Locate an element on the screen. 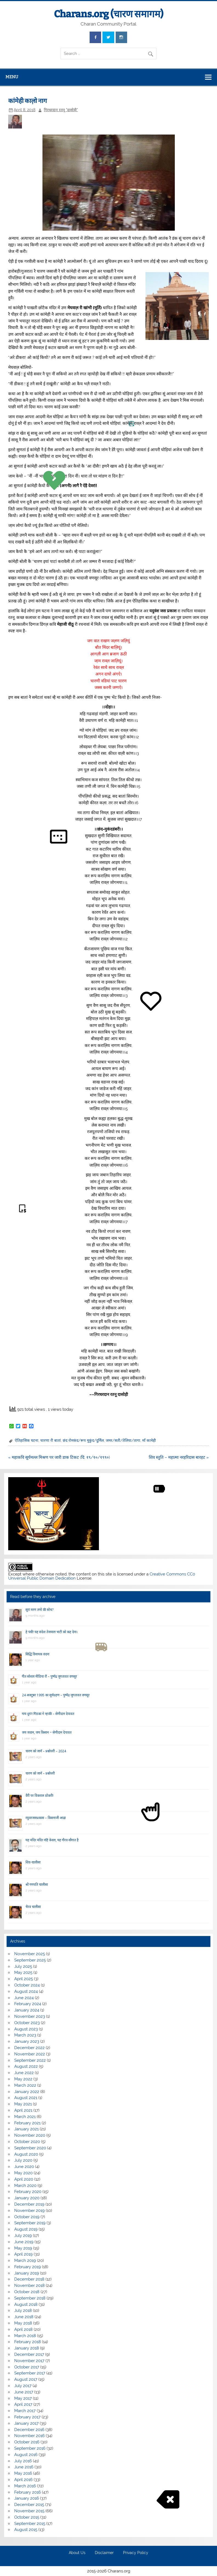 This screenshot has height=2576, width=217. add item to favorites is located at coordinates (151, 1001).